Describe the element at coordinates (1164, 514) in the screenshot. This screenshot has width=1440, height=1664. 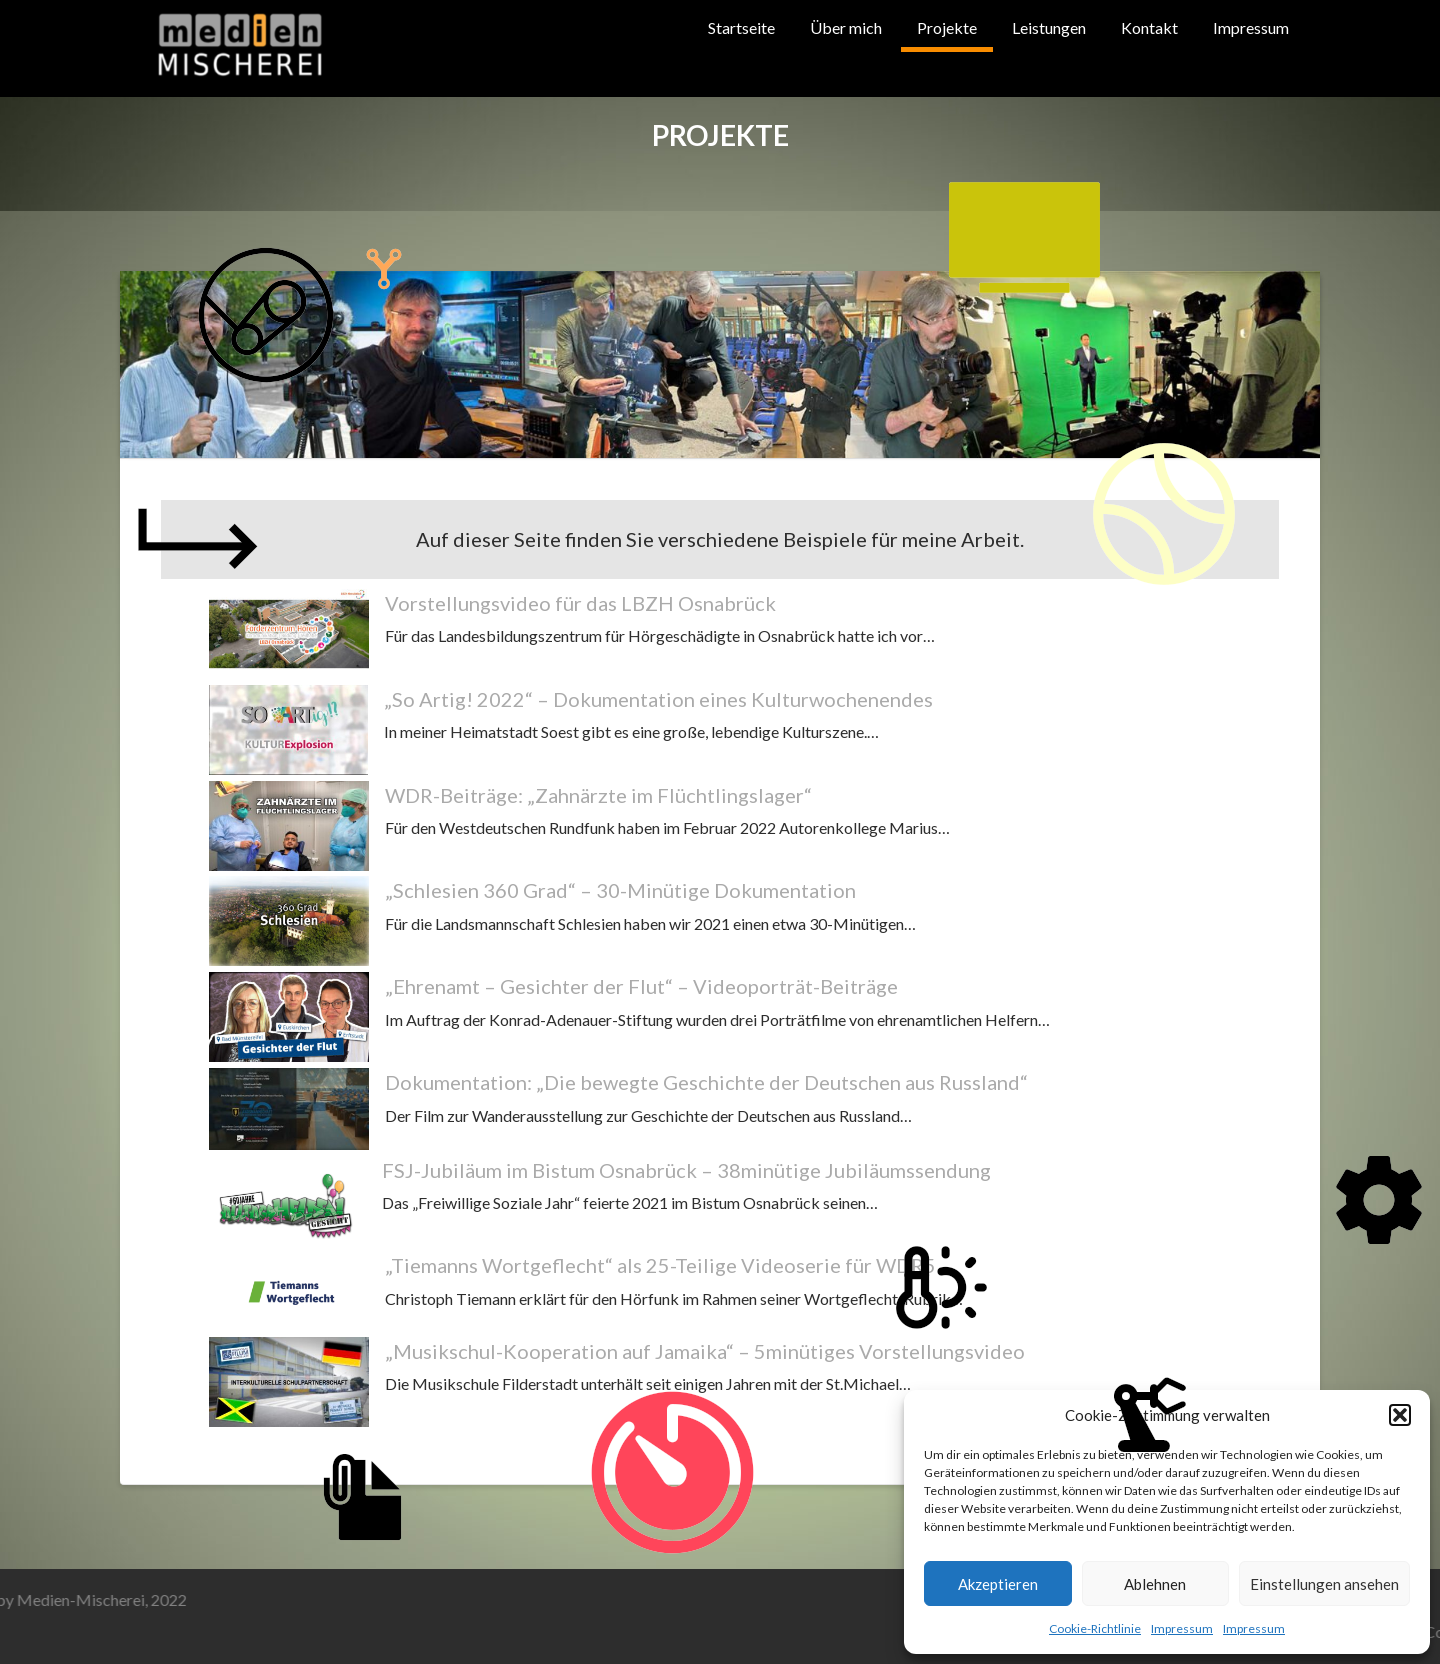
I see `access tennis or racquet sports features` at that location.